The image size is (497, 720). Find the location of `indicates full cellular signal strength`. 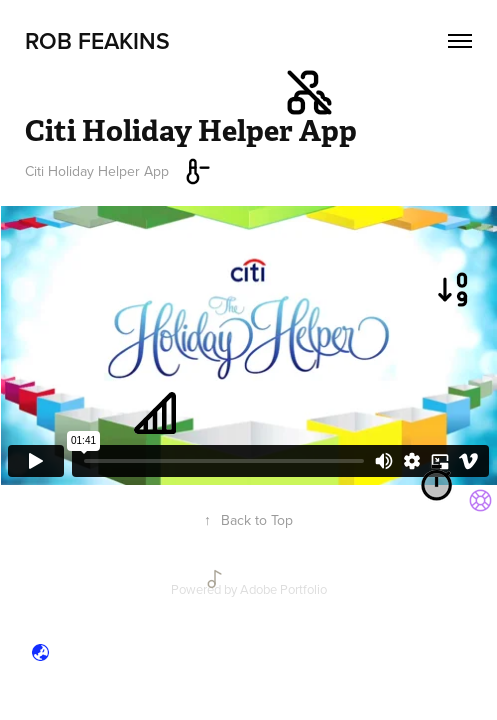

indicates full cellular signal strength is located at coordinates (155, 413).